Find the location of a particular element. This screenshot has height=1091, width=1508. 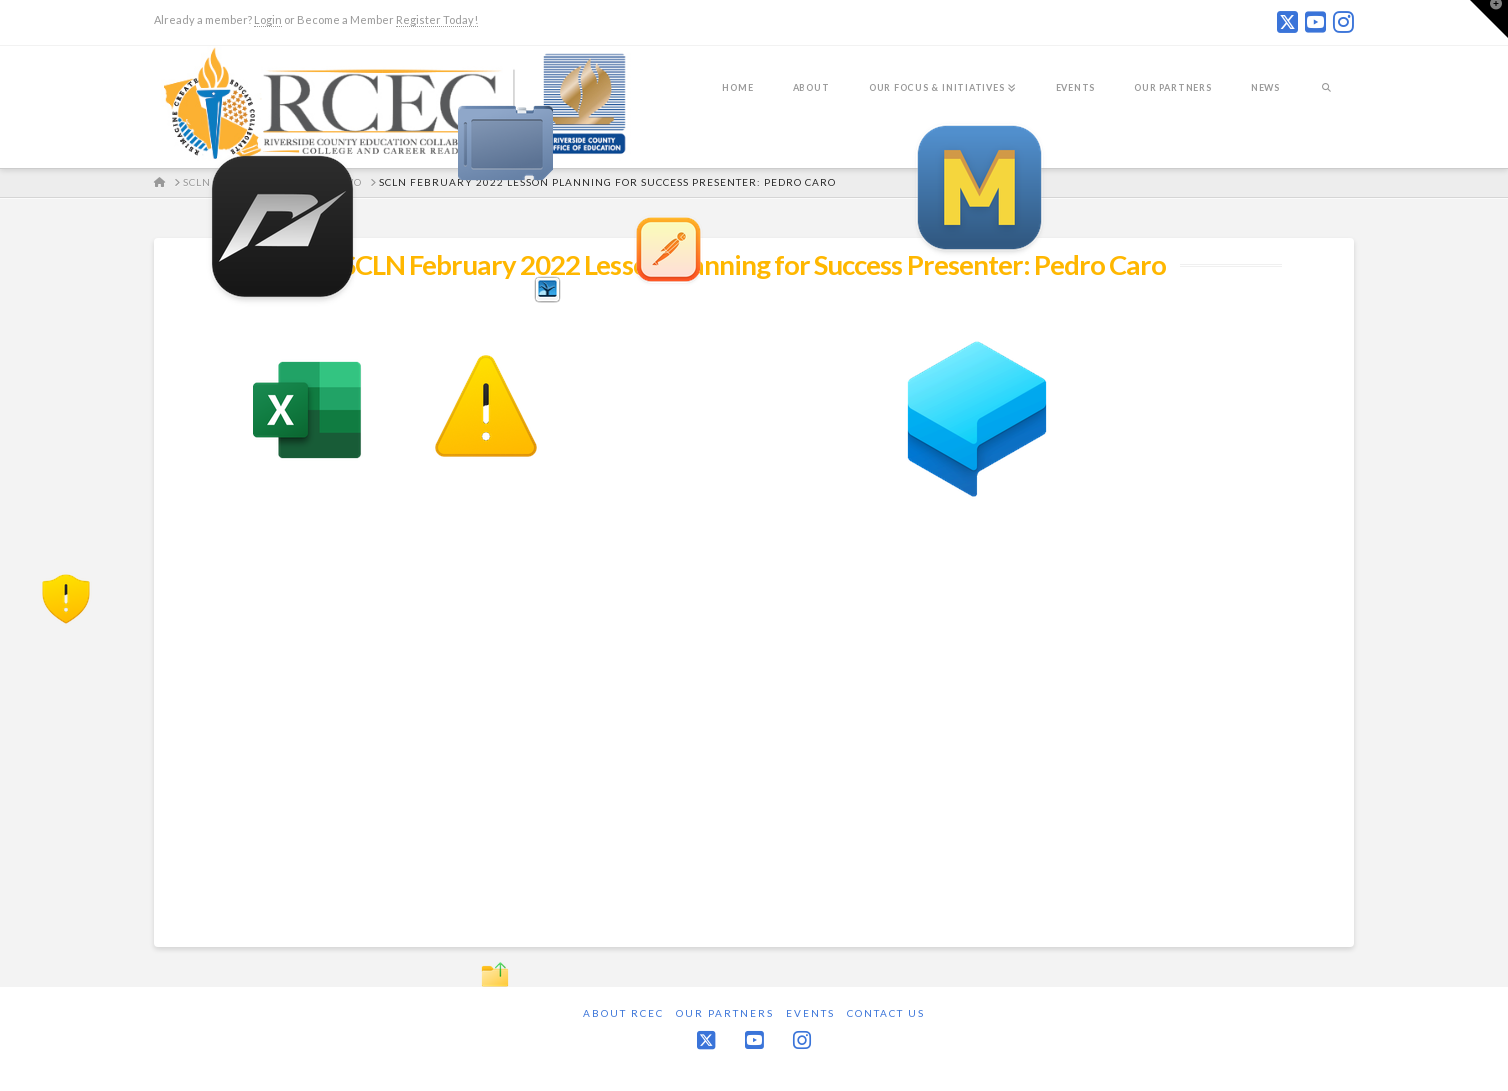

indicates a warning or alert status is located at coordinates (486, 406).